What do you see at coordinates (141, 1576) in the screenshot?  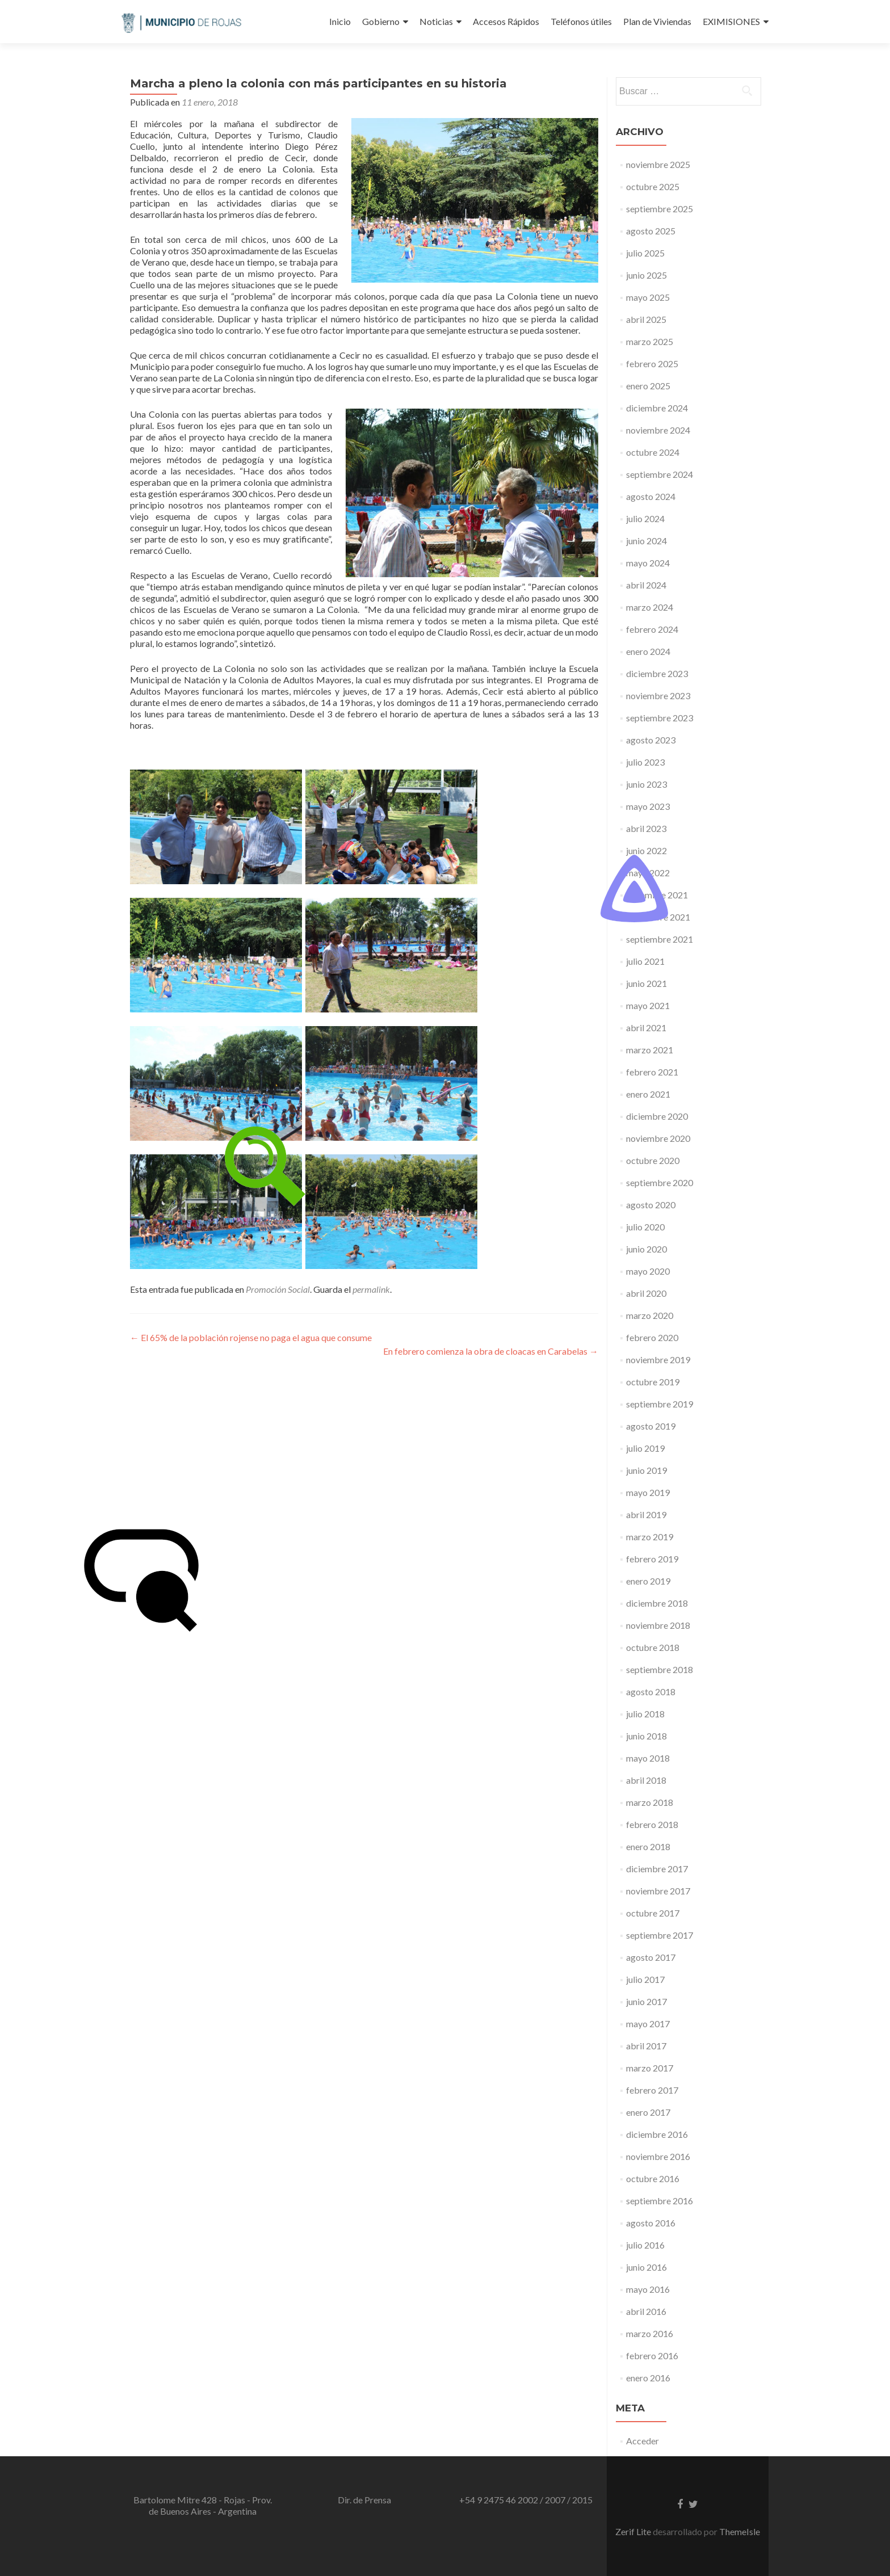 I see `access search engine optimization tools` at bounding box center [141, 1576].